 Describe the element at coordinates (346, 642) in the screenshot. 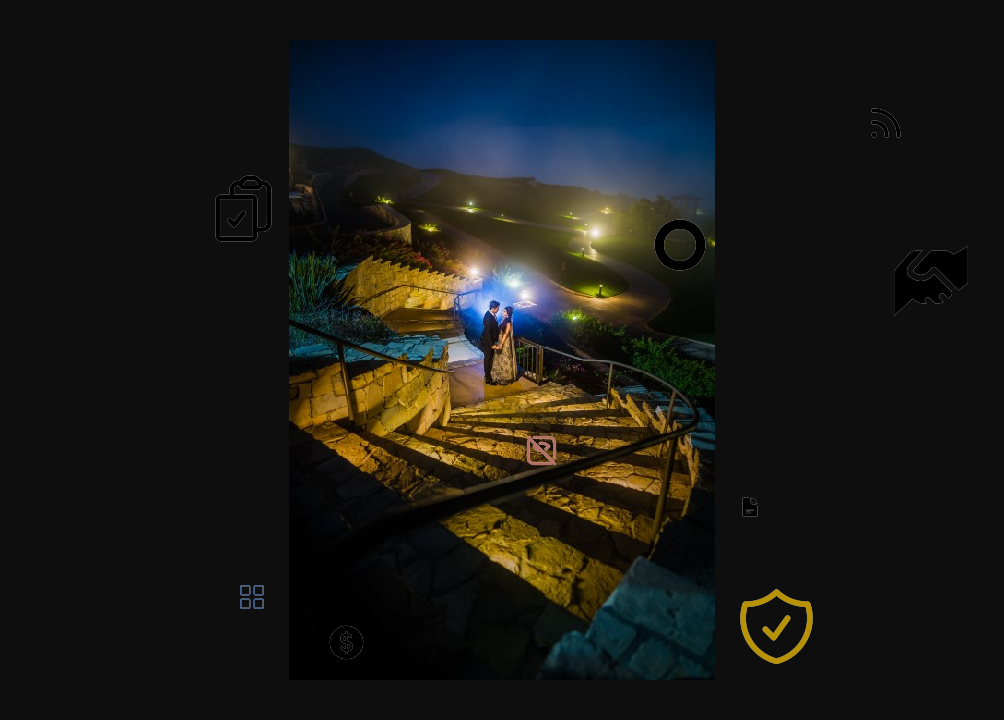

I see `view account balance or financial information` at that location.